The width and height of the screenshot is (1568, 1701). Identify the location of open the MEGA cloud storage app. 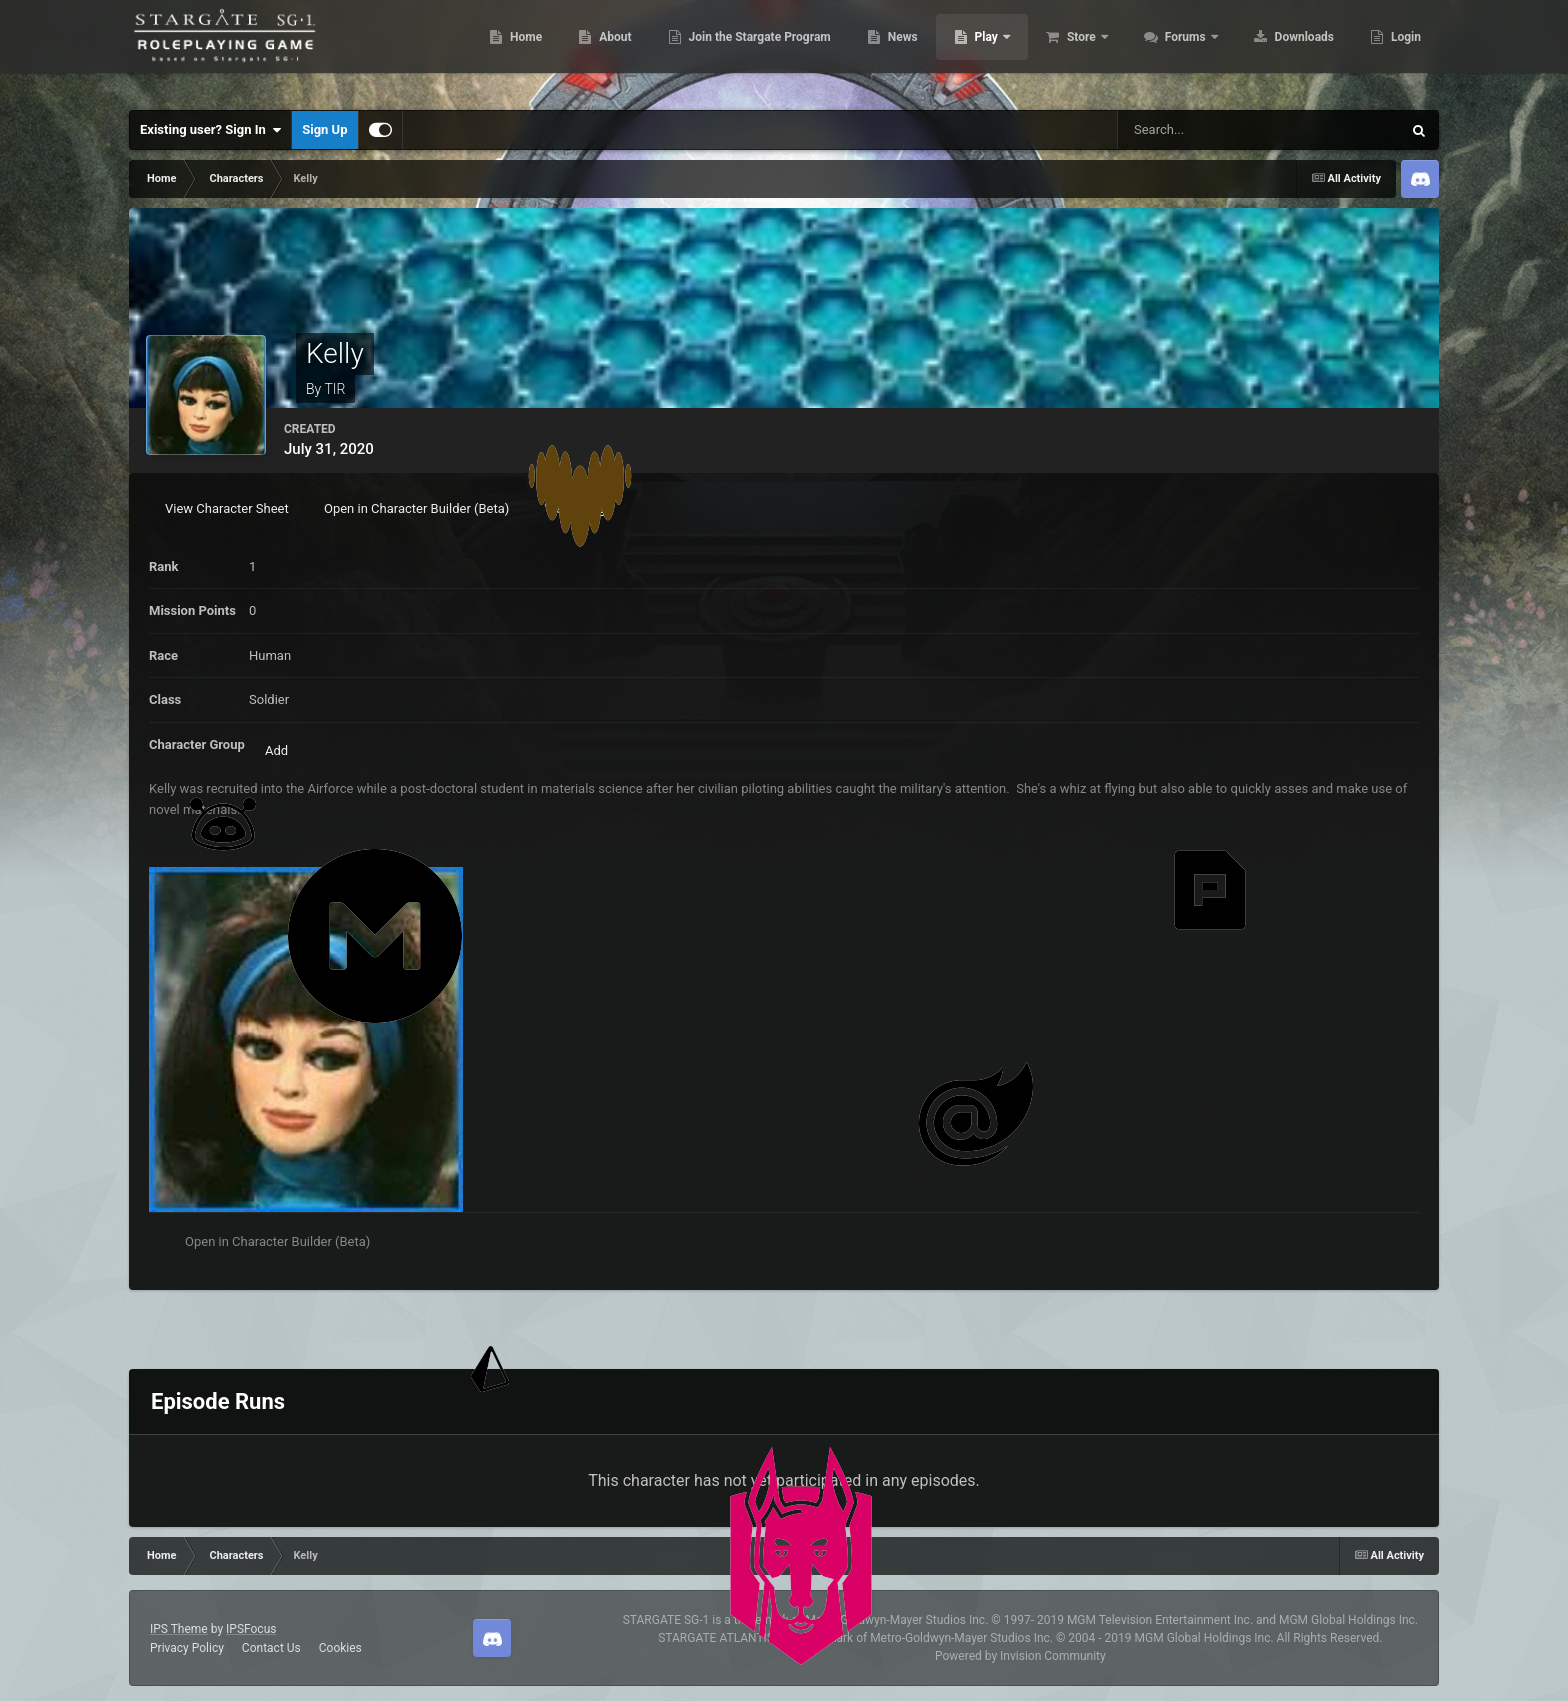
(375, 936).